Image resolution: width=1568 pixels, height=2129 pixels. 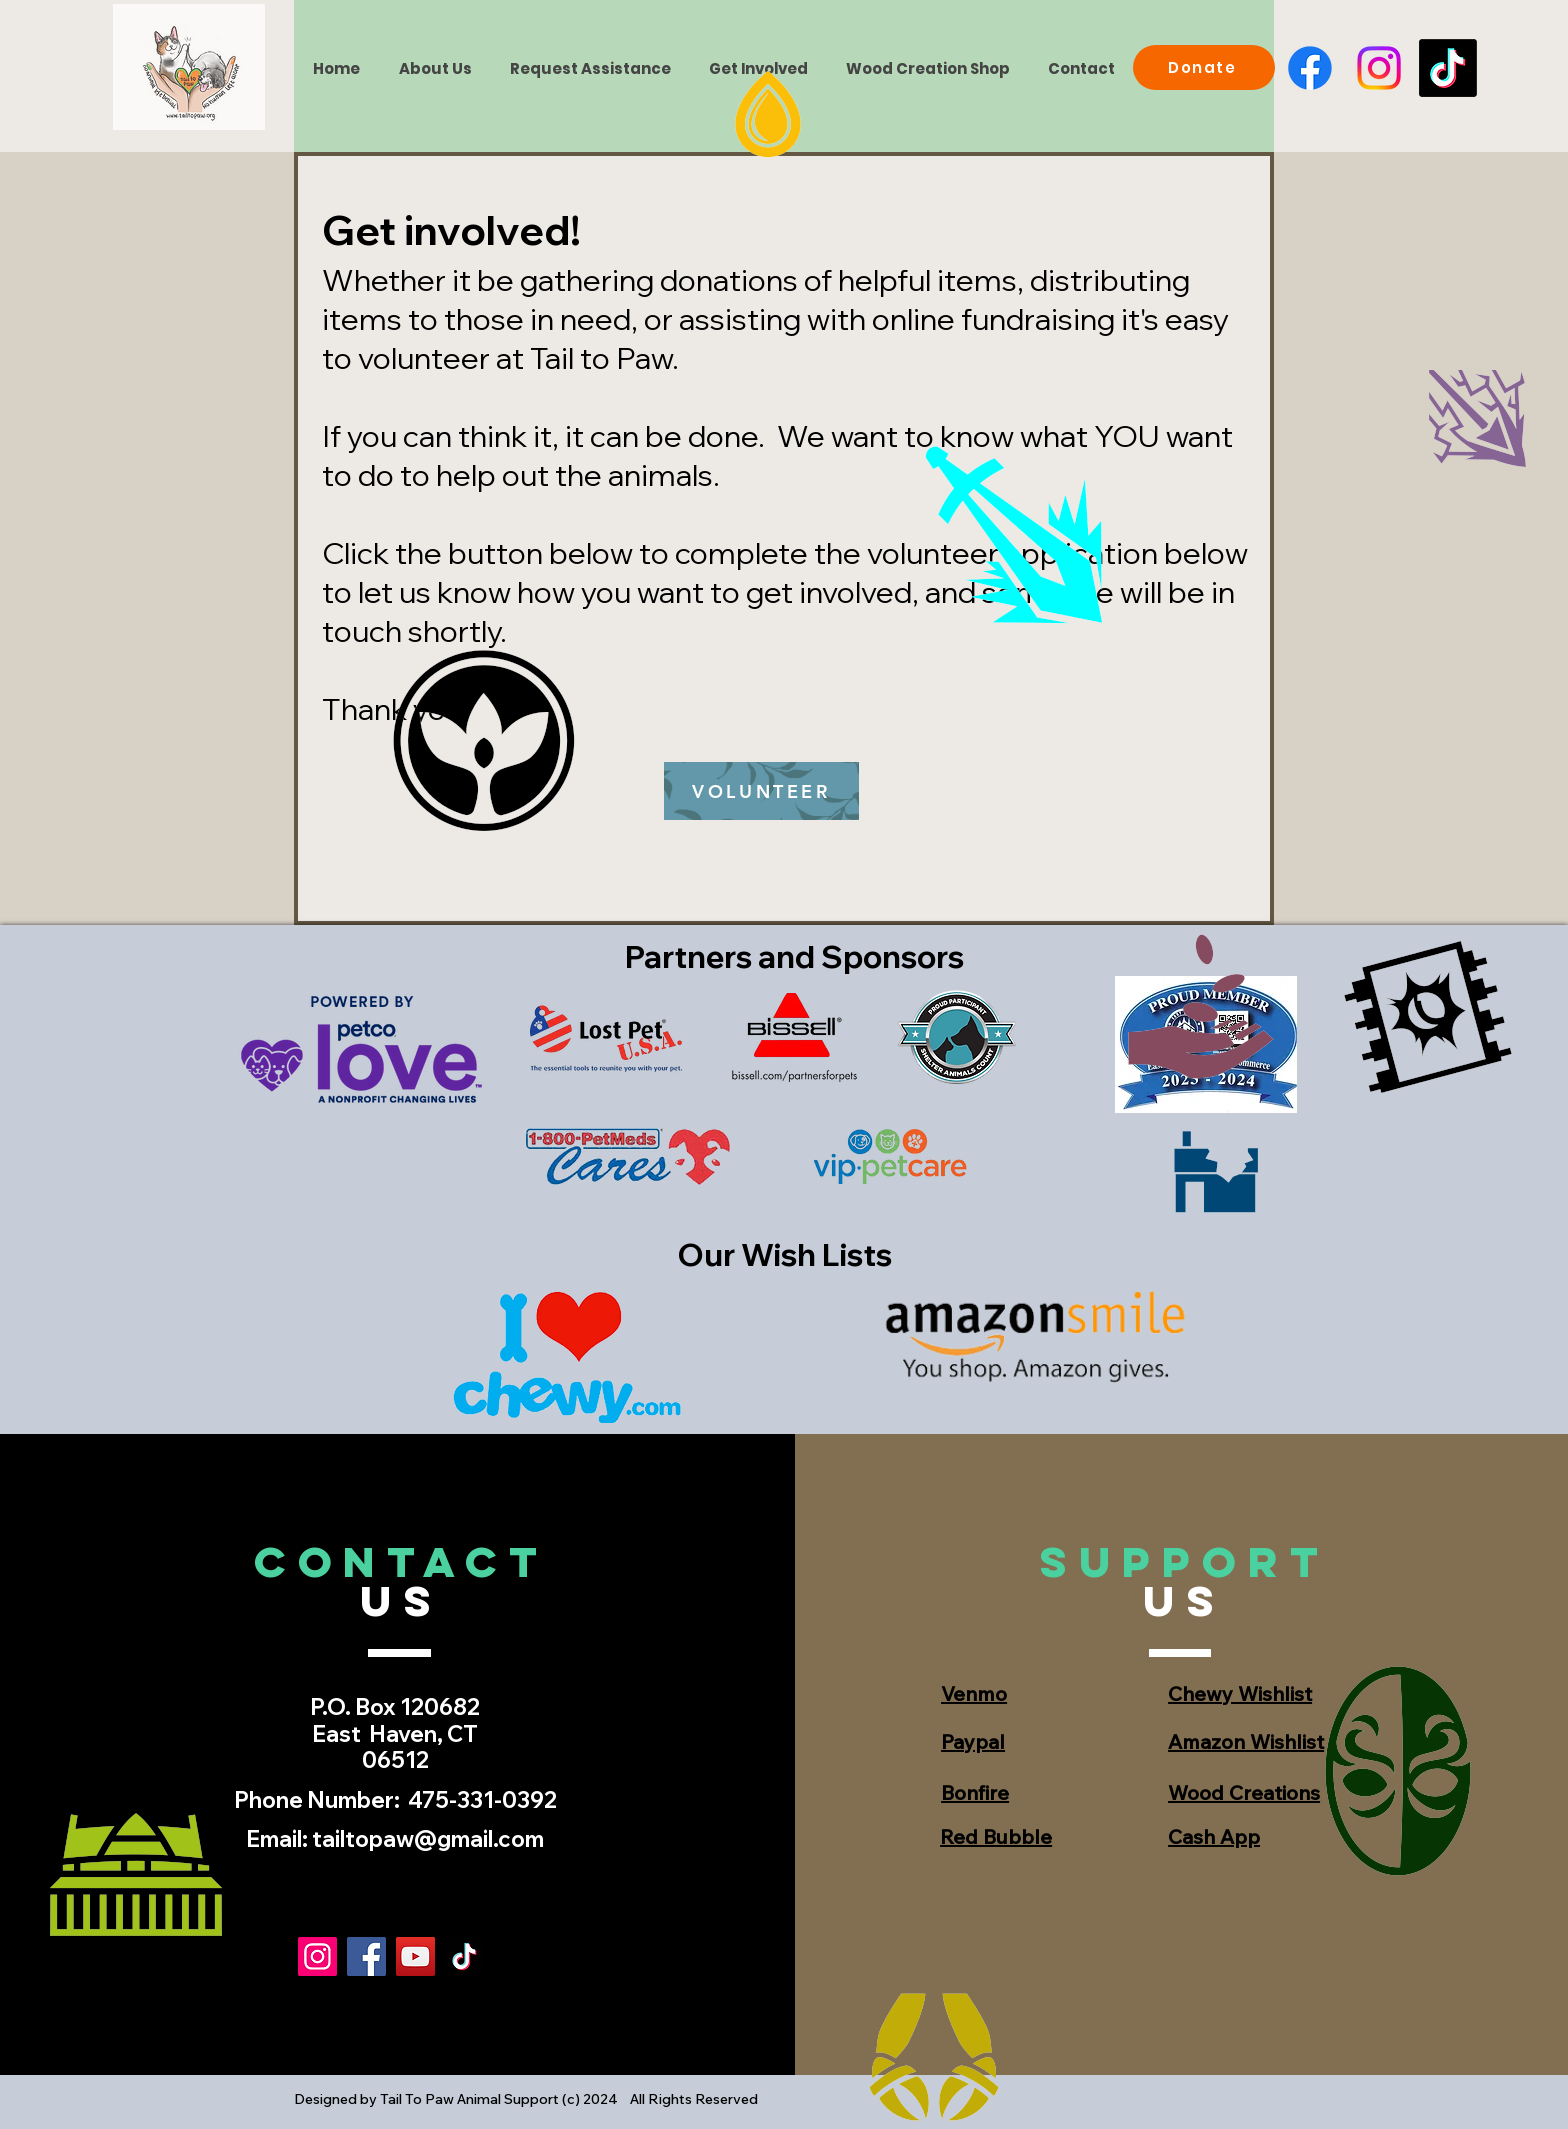 What do you see at coordinates (1014, 535) in the screenshot?
I see `attack or combat action button` at bounding box center [1014, 535].